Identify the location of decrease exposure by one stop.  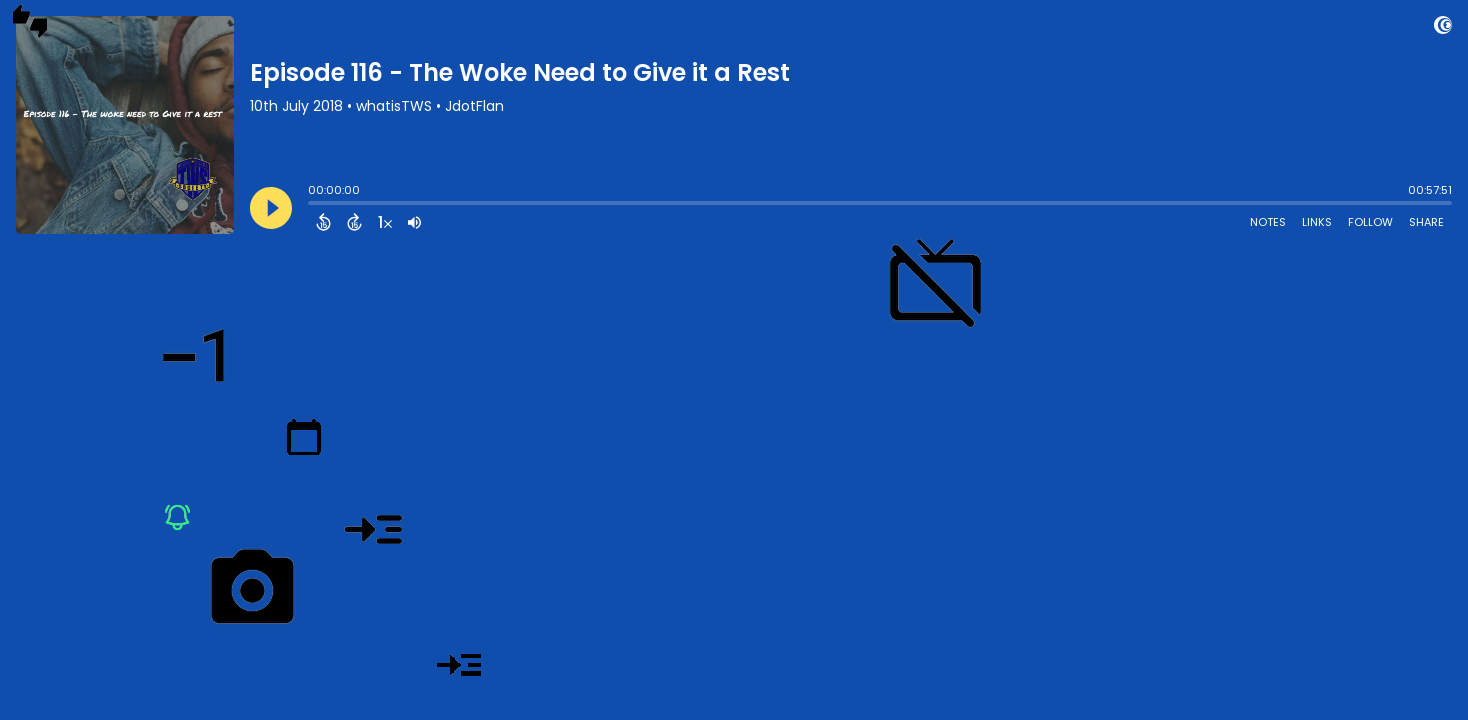
(195, 357).